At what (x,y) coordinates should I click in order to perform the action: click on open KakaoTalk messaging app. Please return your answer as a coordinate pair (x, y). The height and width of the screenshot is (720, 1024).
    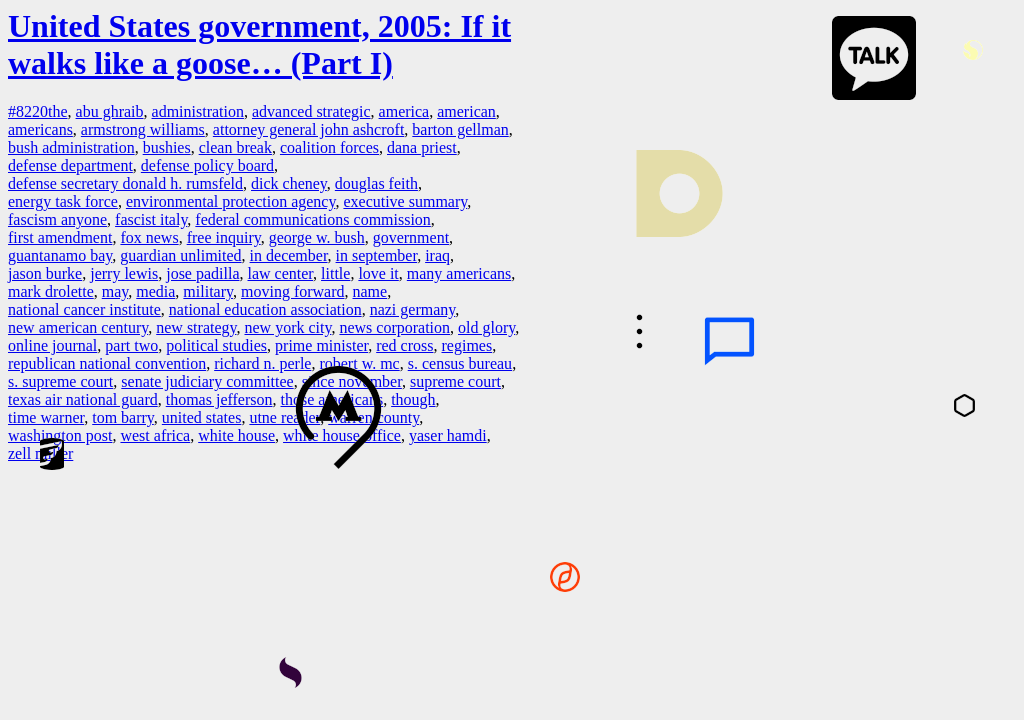
    Looking at the image, I should click on (874, 58).